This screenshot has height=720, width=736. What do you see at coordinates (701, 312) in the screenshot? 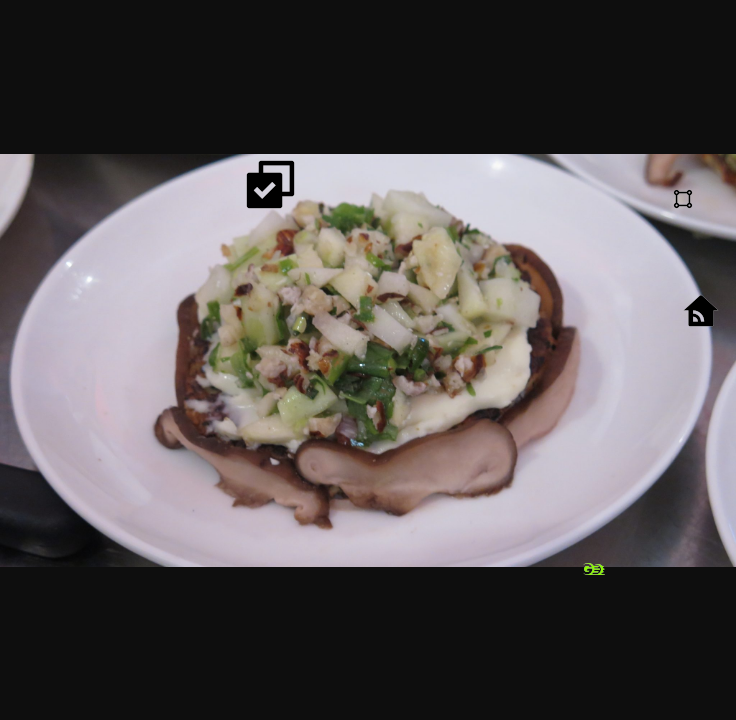
I see `connect to home wifi network` at bounding box center [701, 312].